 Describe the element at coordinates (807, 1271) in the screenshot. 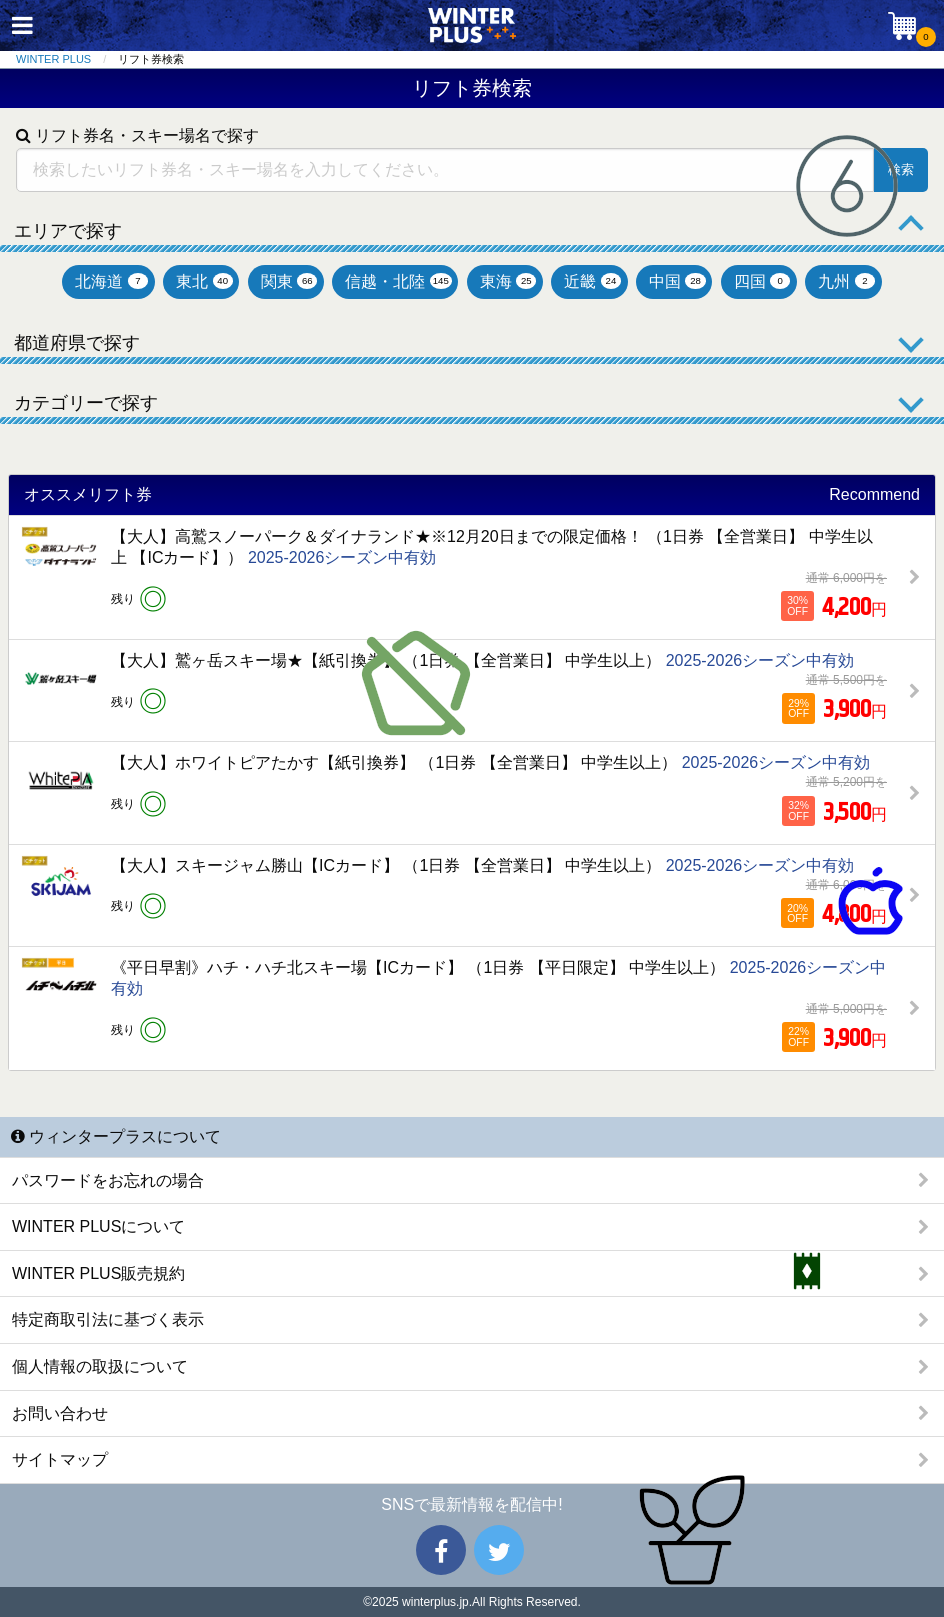

I see `view or manage rug products in a home decor app` at that location.